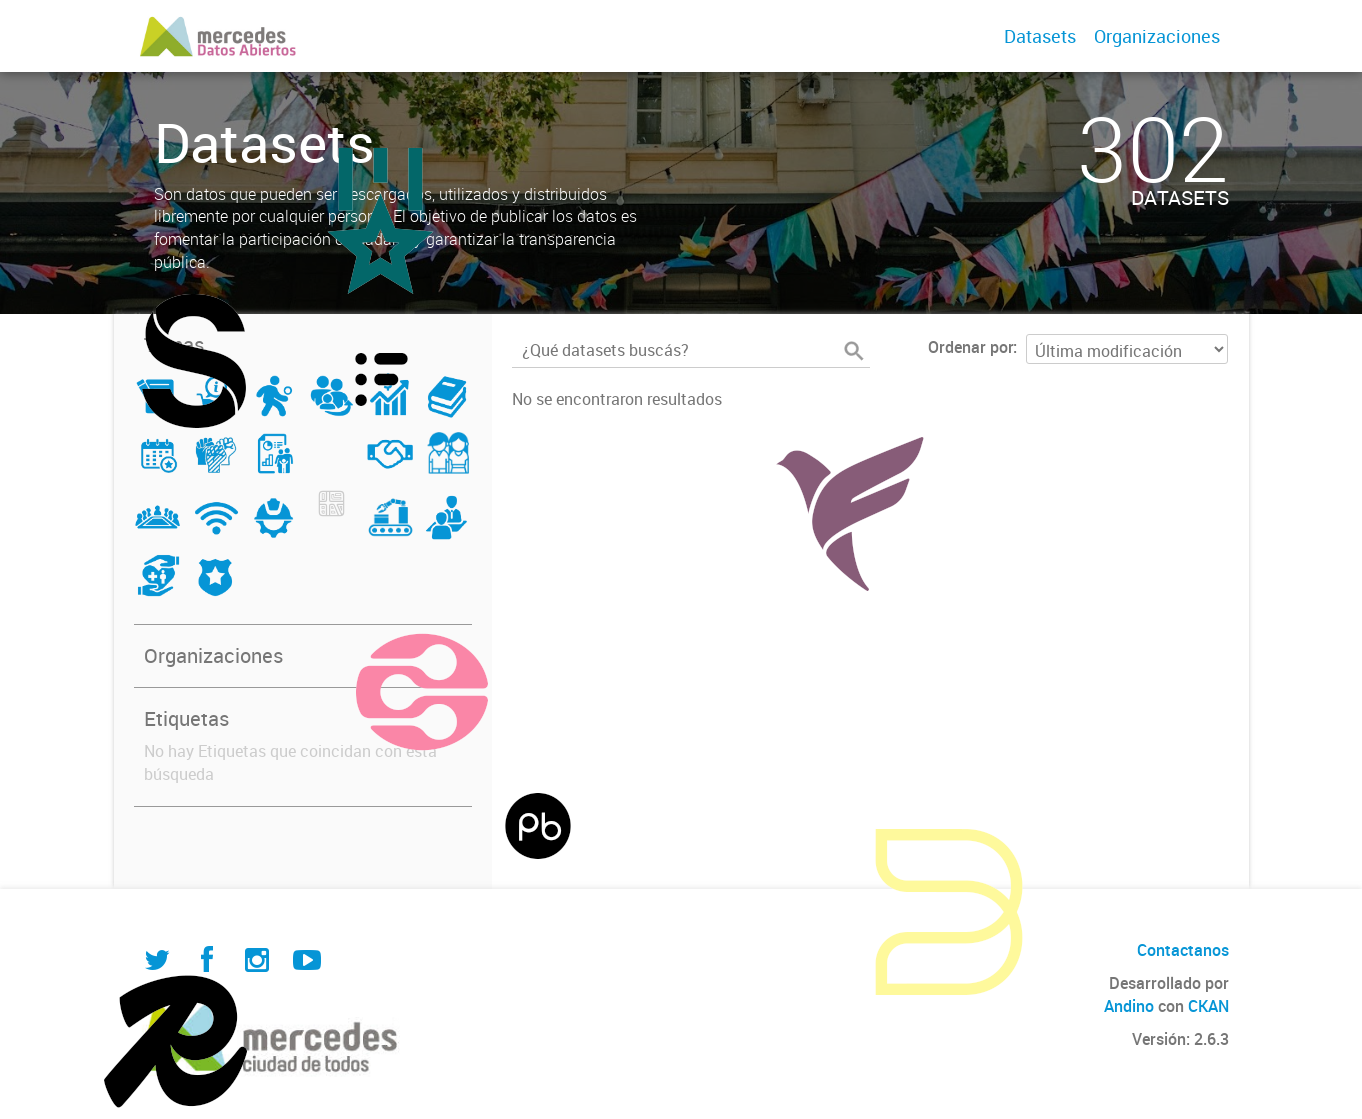 This screenshot has width=1362, height=1119. I want to click on bluesound brand logo, so click(949, 912).